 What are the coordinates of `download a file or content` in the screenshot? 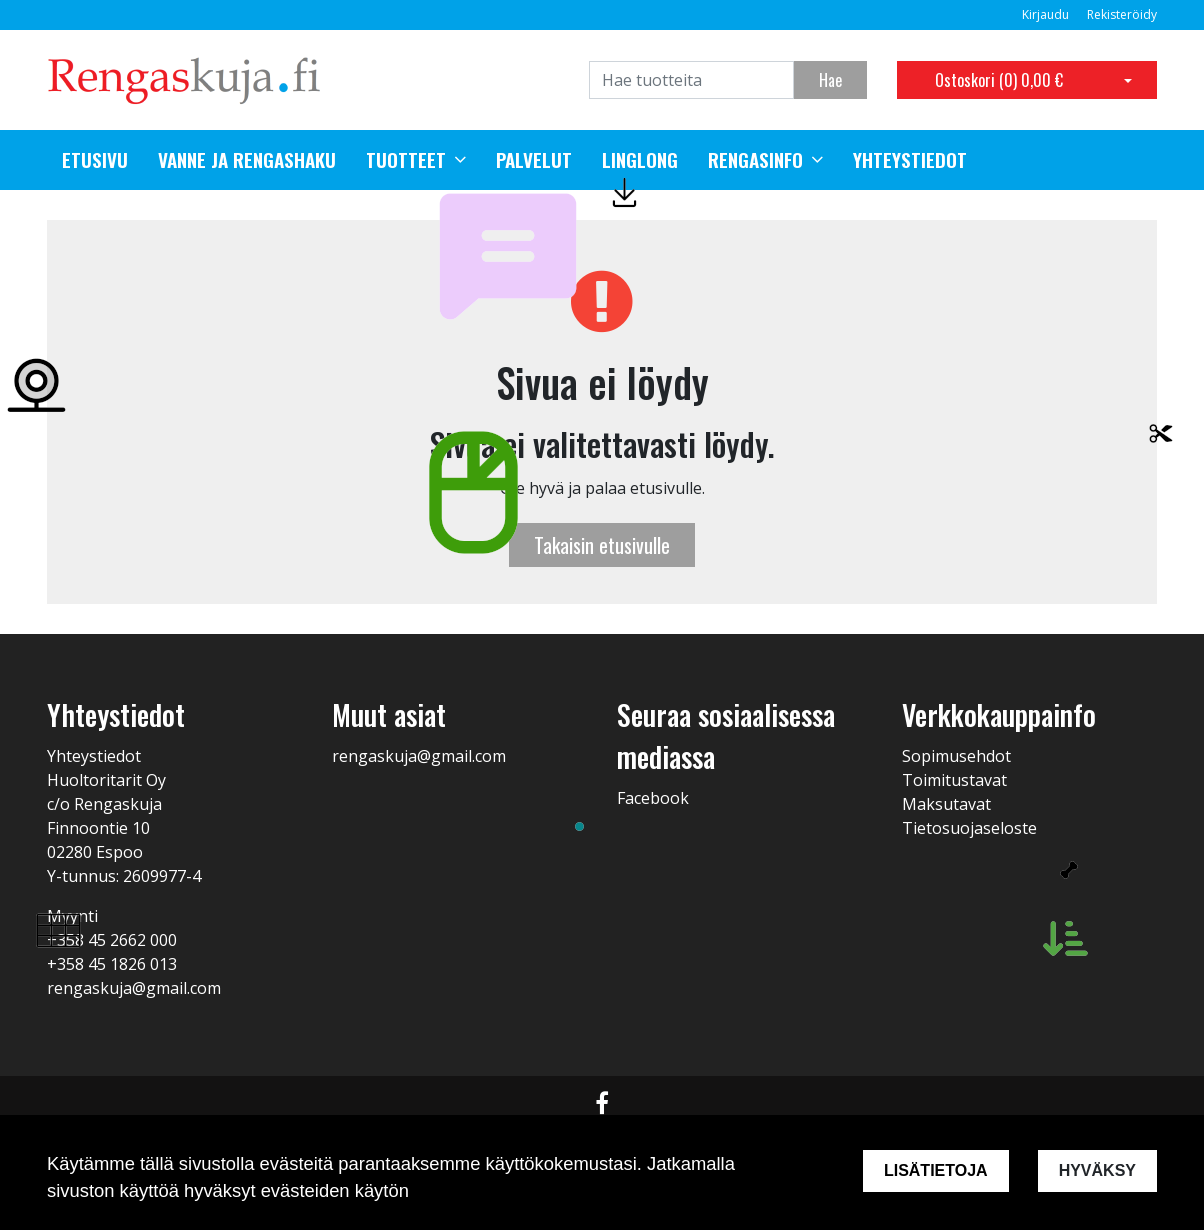 It's located at (624, 192).